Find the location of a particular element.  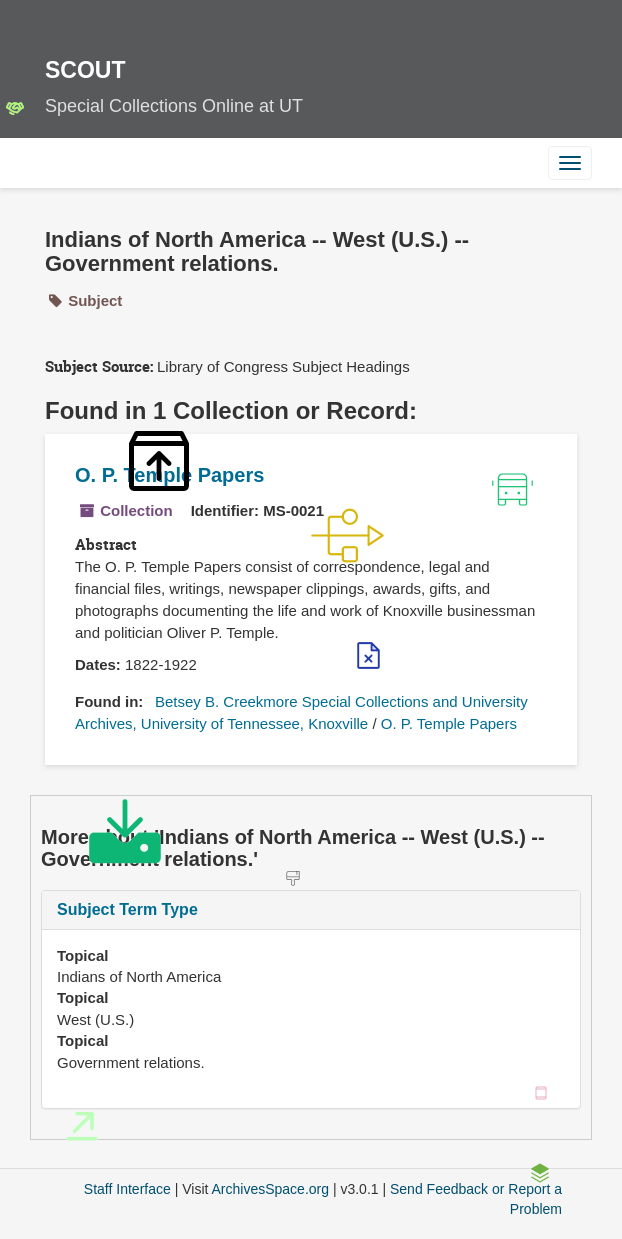

access painting or brush tools is located at coordinates (293, 878).